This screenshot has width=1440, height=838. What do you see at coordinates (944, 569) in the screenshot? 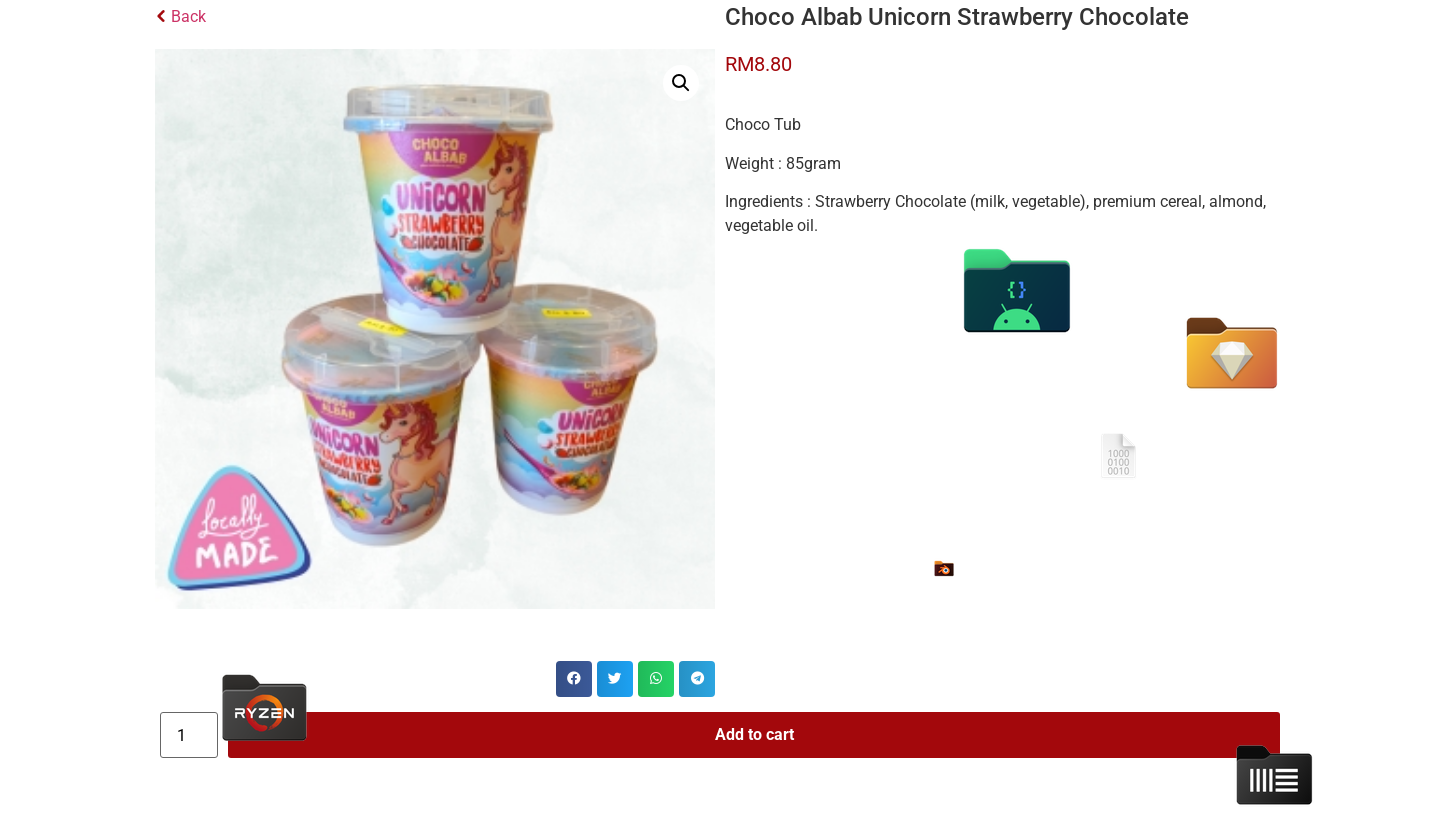
I see `open folder containing Blender project files` at bounding box center [944, 569].